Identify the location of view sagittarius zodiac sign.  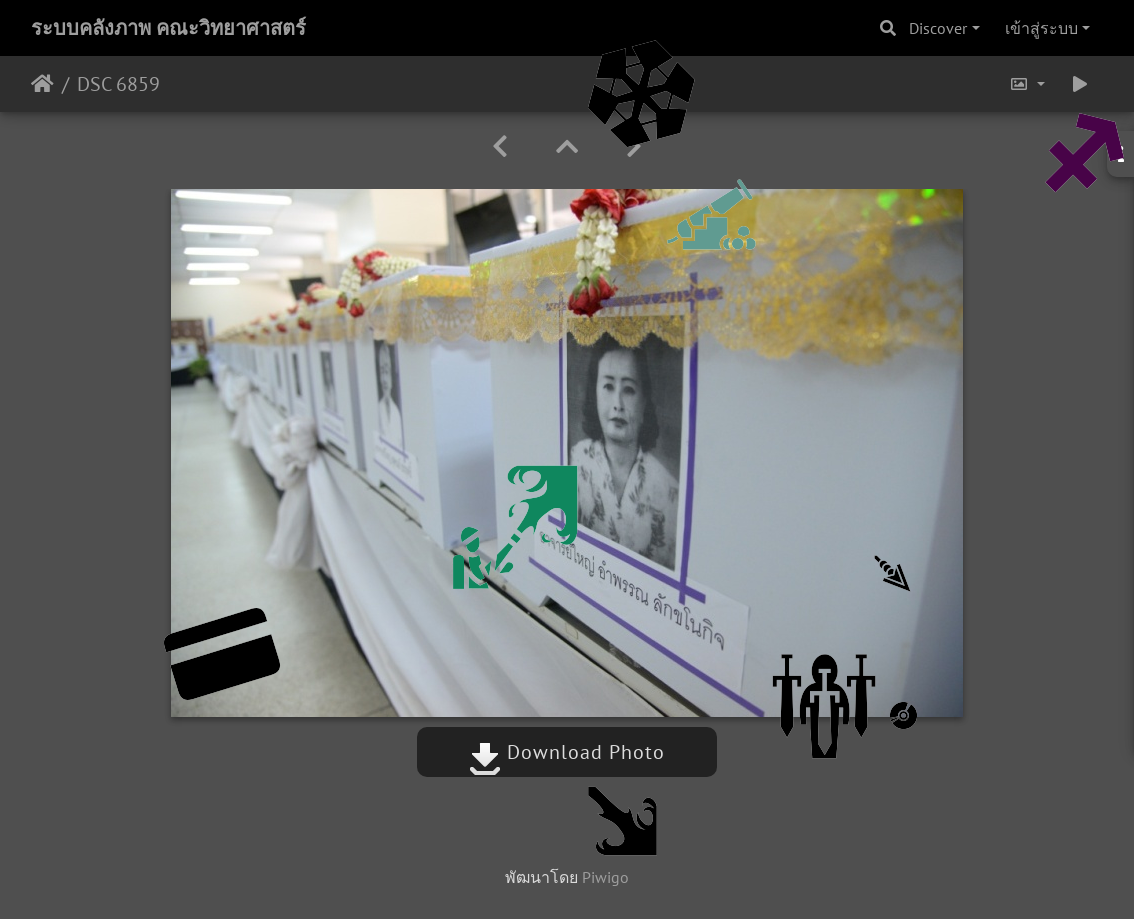
(1085, 153).